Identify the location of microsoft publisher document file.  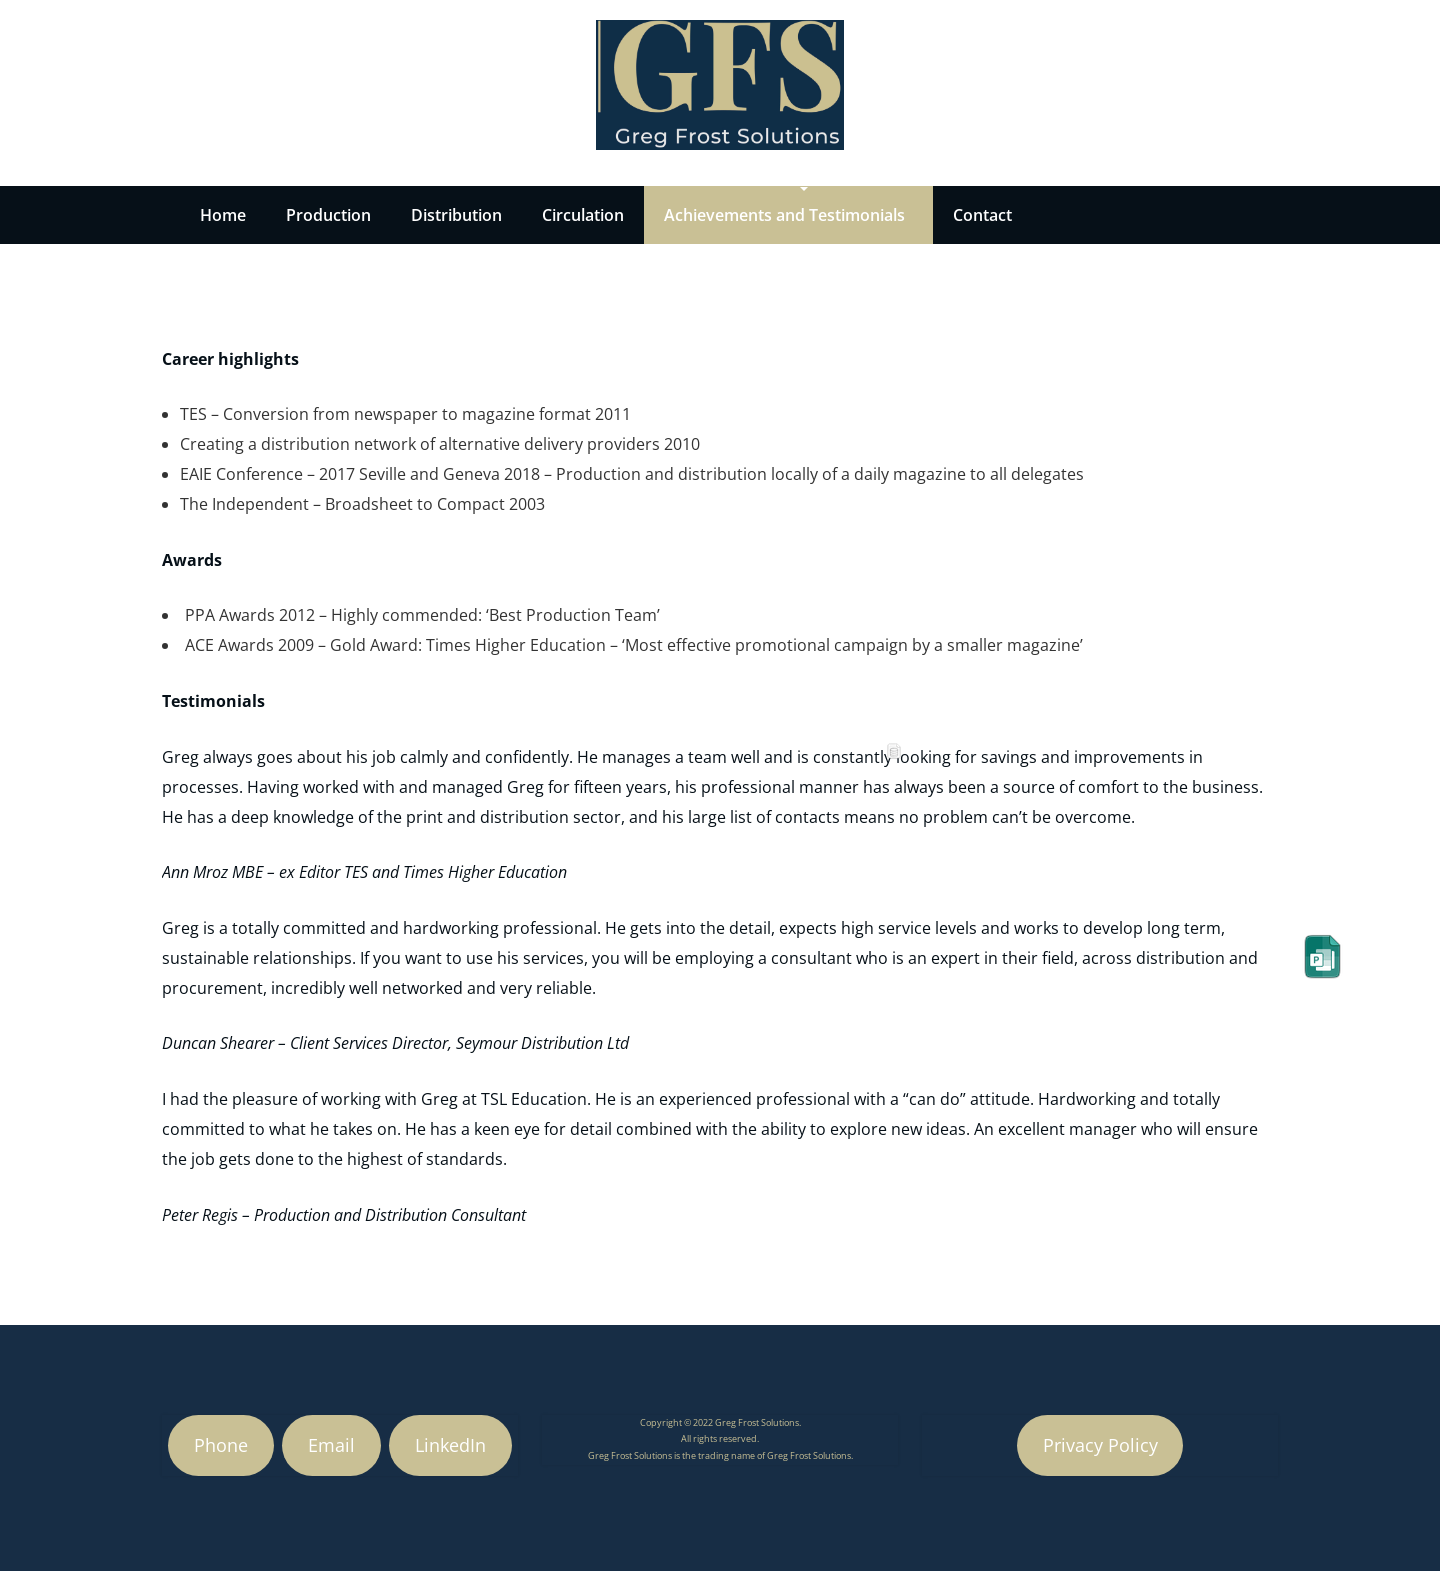
(1322, 956).